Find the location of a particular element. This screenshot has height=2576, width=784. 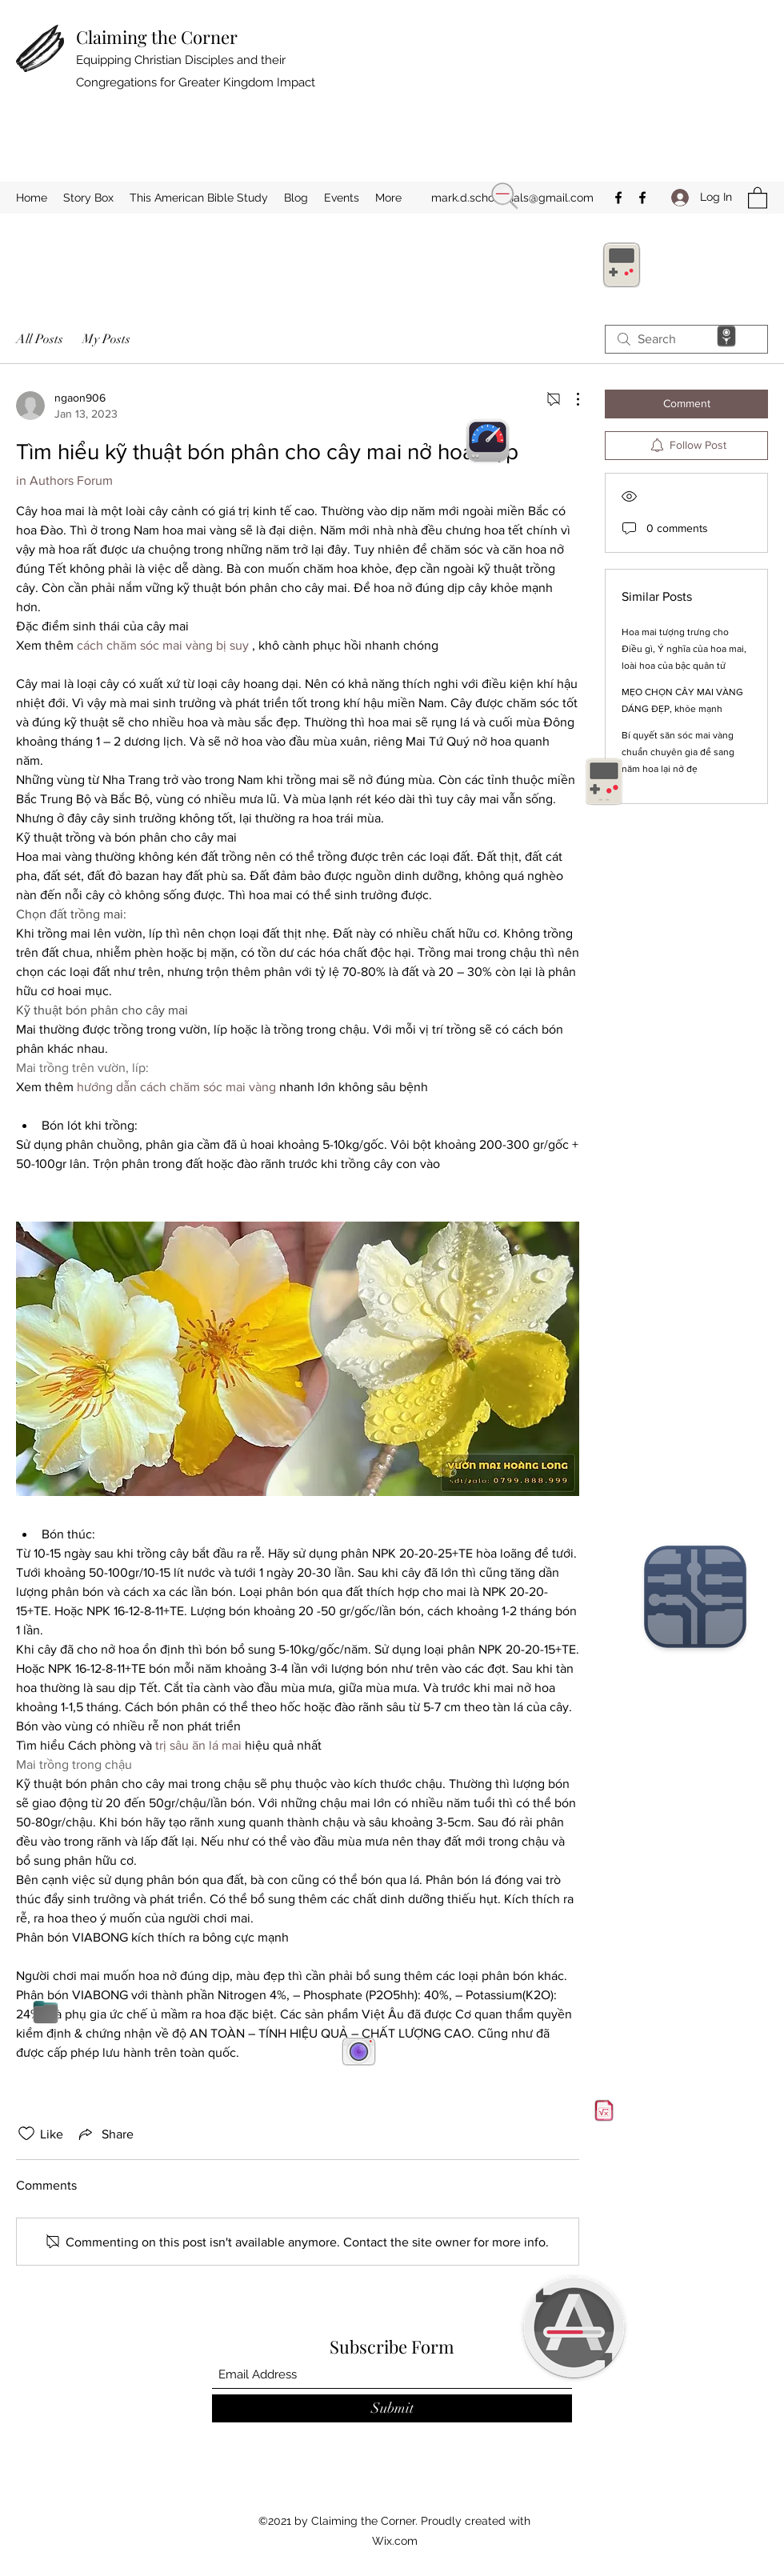

open the software update manager is located at coordinates (574, 2327).